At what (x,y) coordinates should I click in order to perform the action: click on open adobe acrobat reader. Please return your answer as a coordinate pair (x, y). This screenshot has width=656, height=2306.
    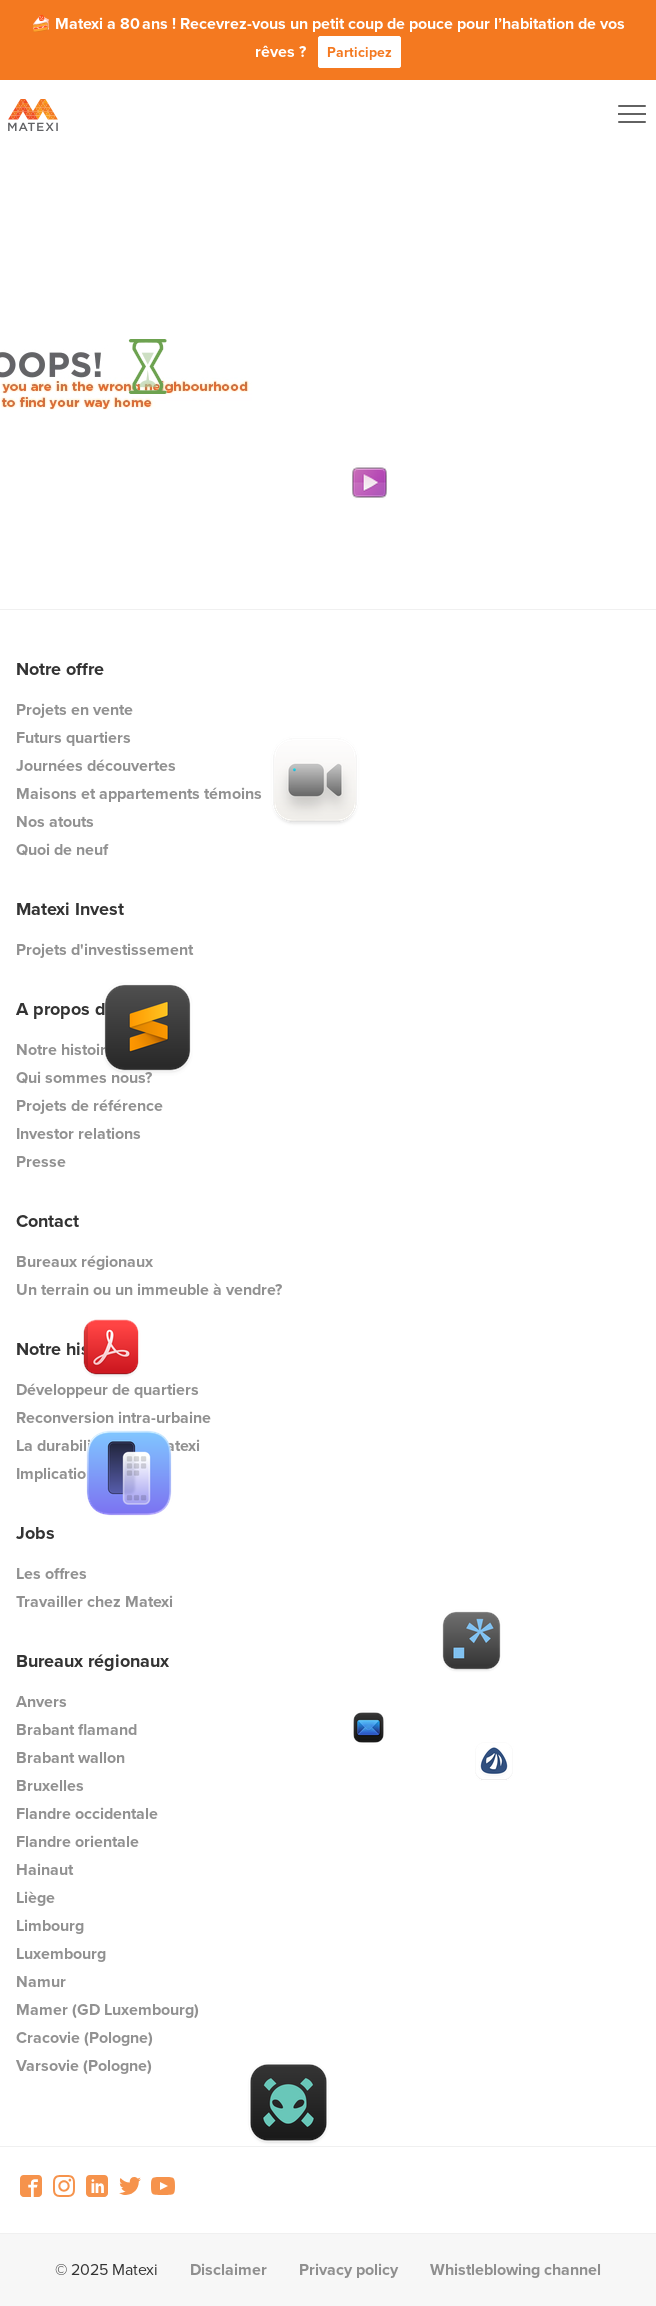
    Looking at the image, I should click on (111, 1347).